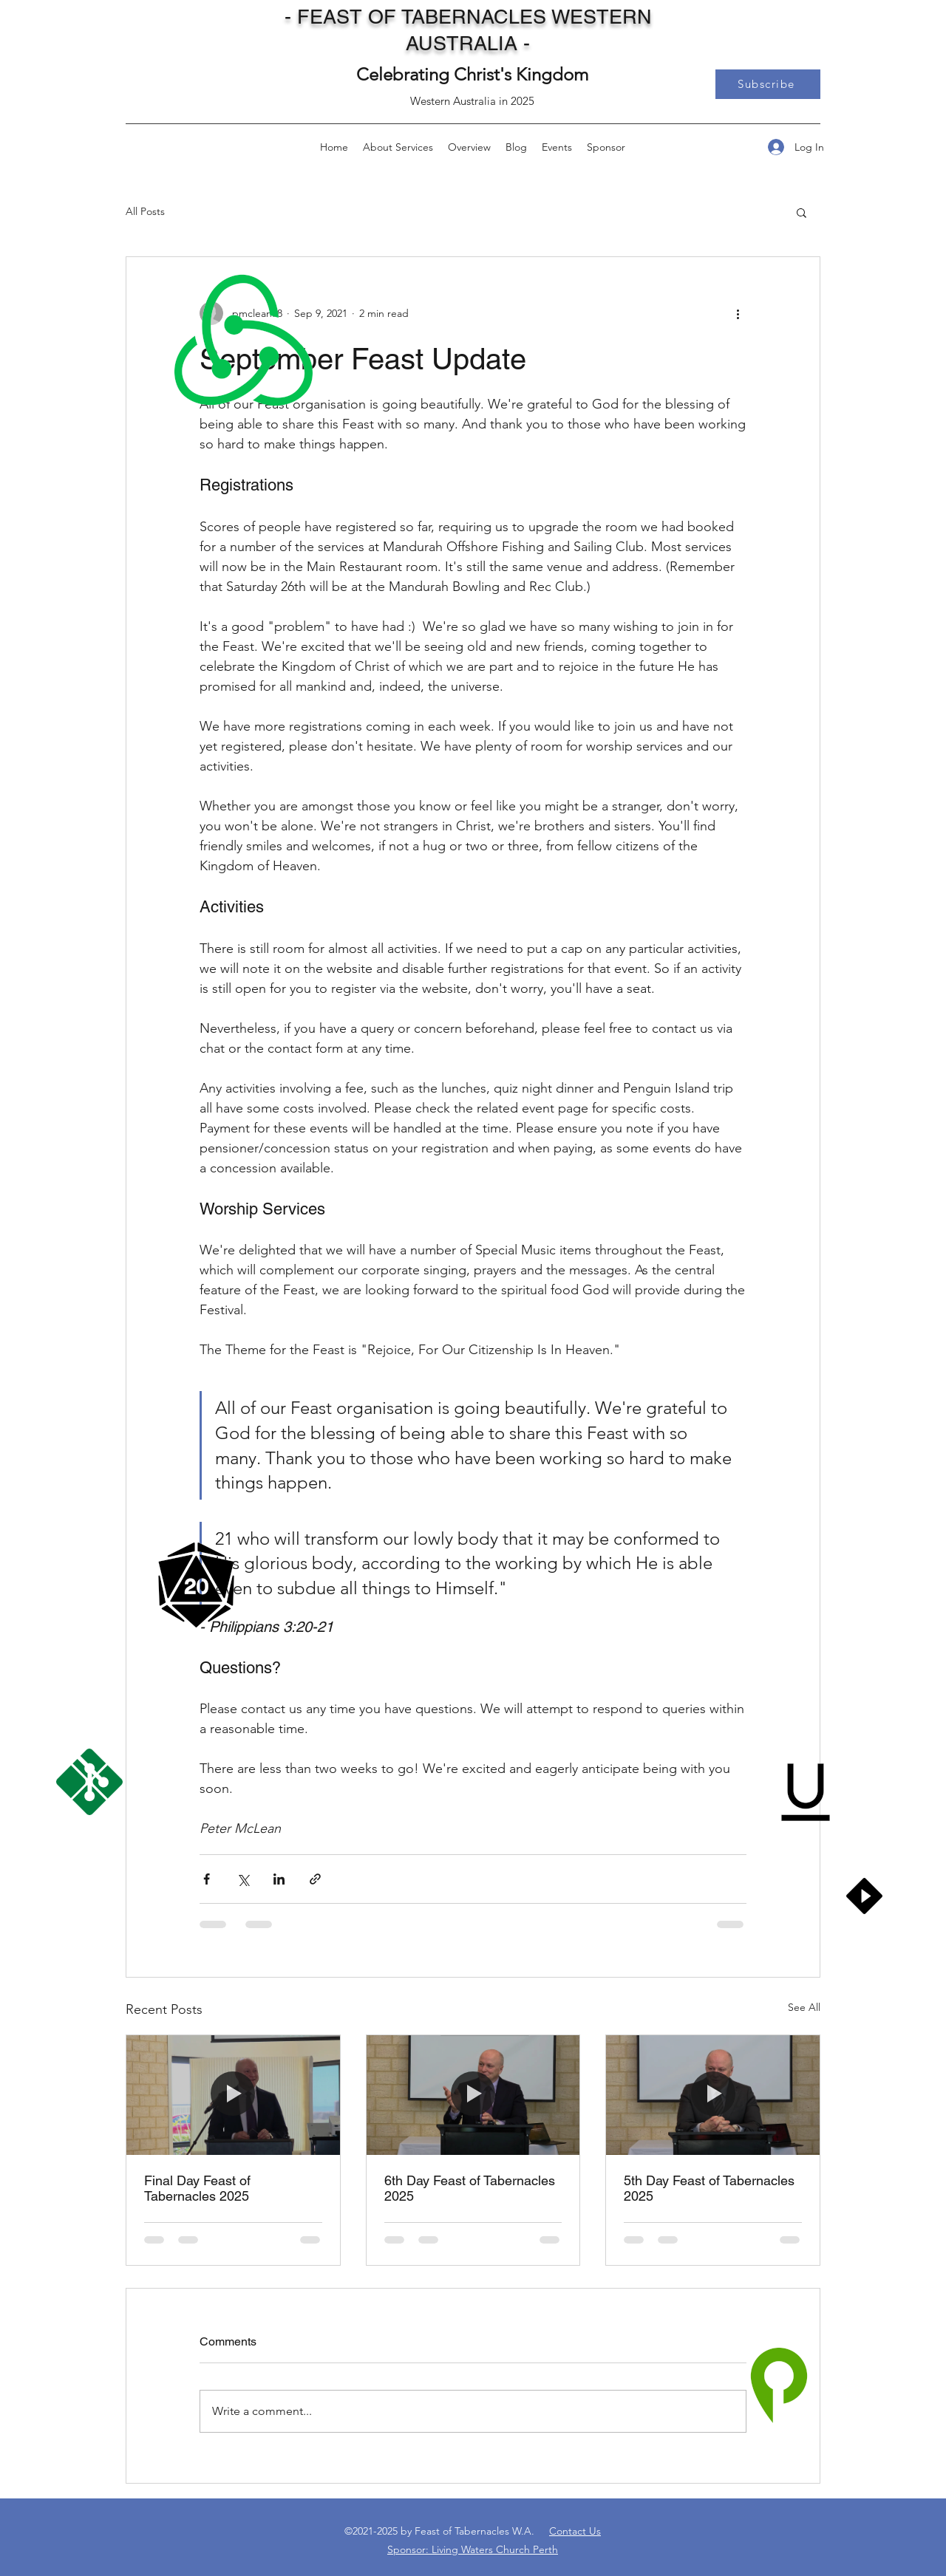 The height and width of the screenshot is (2576, 946). Describe the element at coordinates (196, 1585) in the screenshot. I see `open Roll20 virtual tabletop platform` at that location.